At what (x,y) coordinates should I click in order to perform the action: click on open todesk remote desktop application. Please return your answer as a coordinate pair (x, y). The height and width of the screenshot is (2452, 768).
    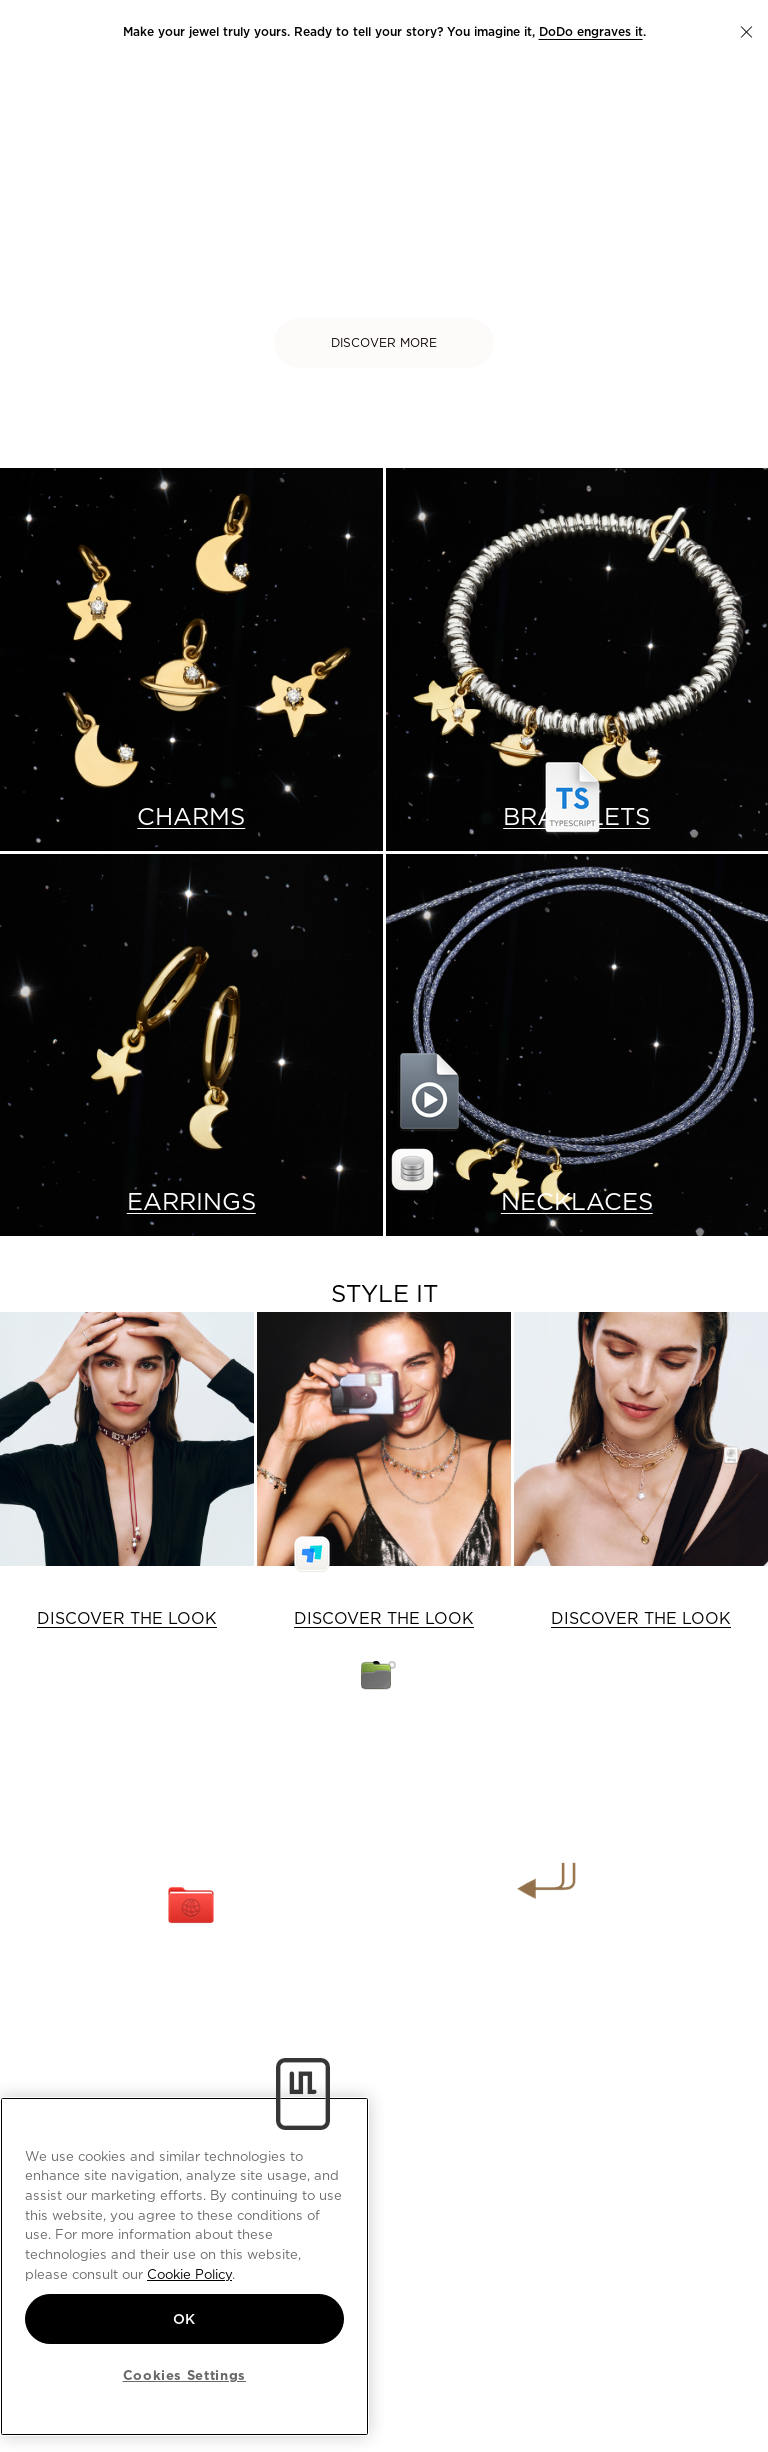
    Looking at the image, I should click on (312, 1554).